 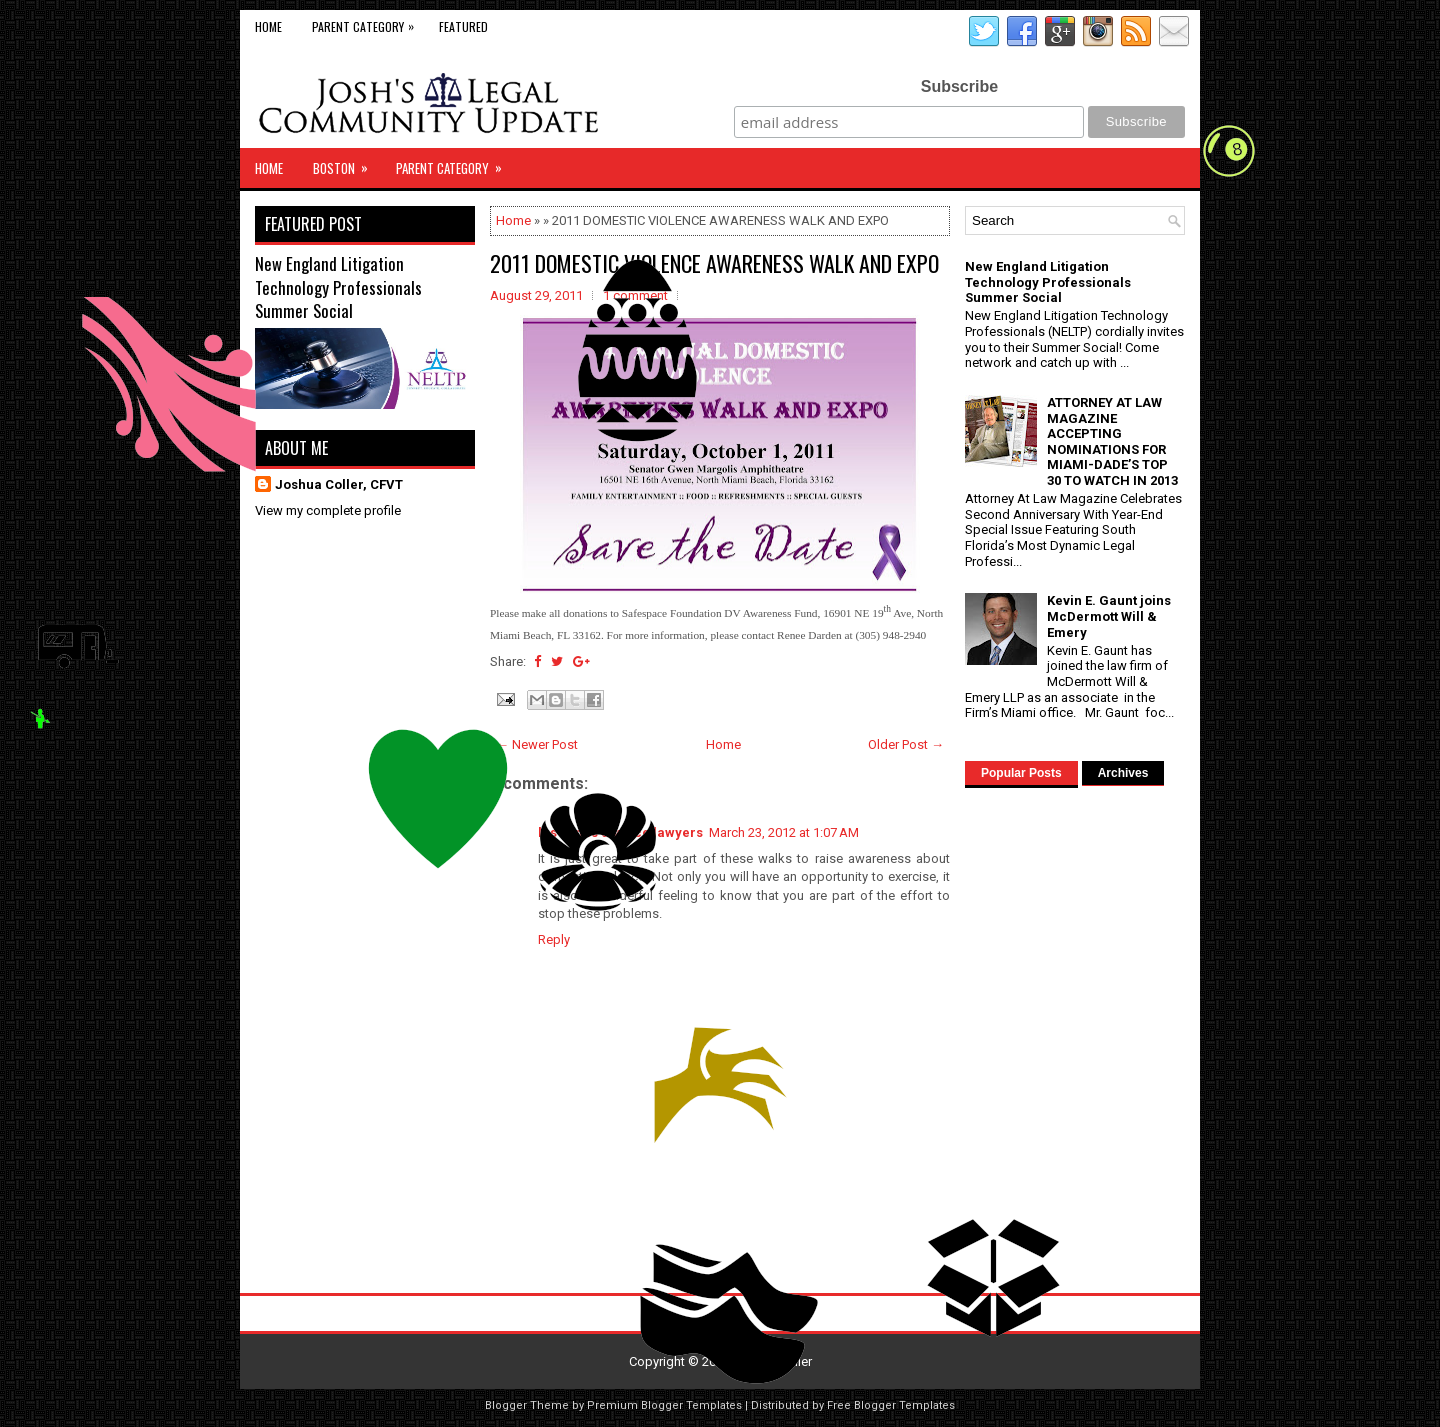 What do you see at coordinates (729, 1314) in the screenshot?
I see `wooden clogs footwear item in a game inventory` at bounding box center [729, 1314].